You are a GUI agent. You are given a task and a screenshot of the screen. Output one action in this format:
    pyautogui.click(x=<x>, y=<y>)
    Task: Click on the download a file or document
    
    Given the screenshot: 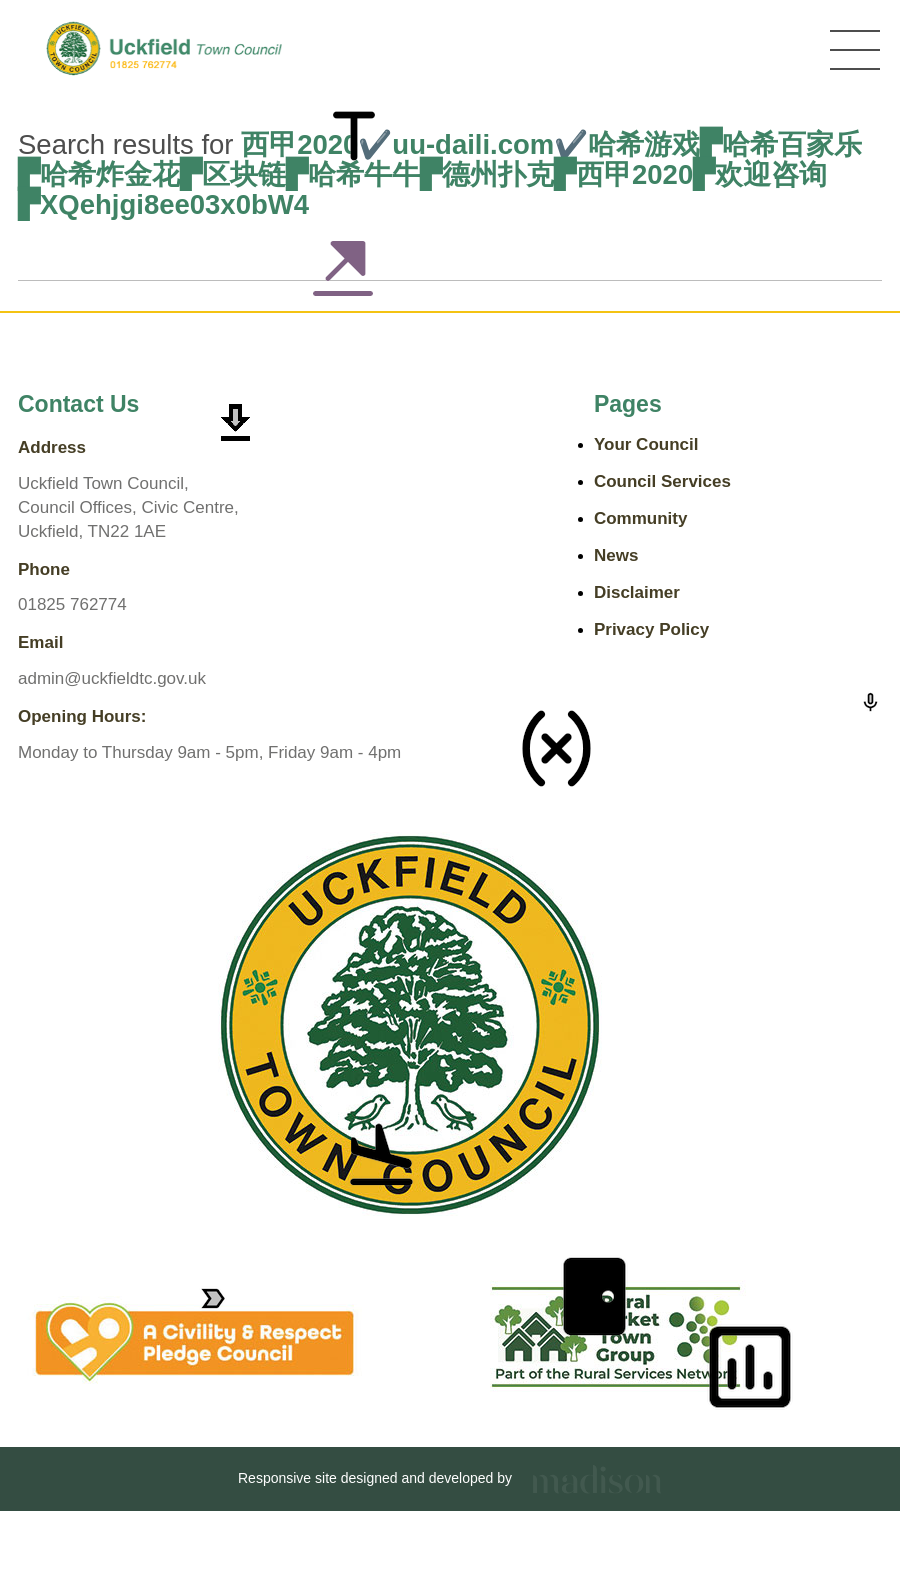 What is the action you would take?
    pyautogui.click(x=235, y=423)
    